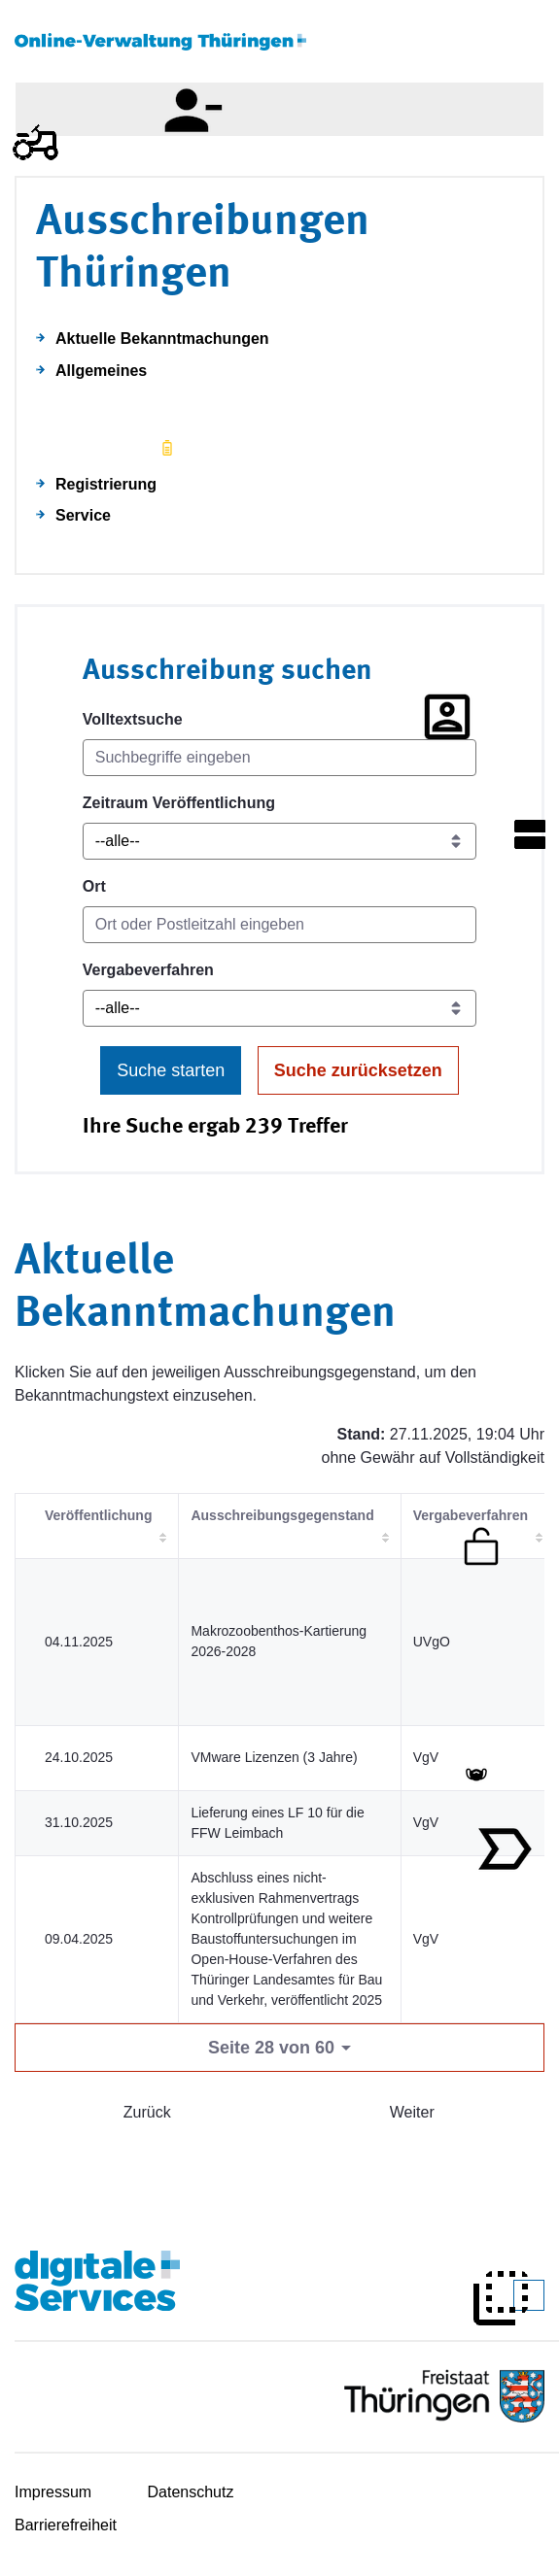 This screenshot has width=559, height=2576. I want to click on access agriculture or farming features, so click(35, 143).